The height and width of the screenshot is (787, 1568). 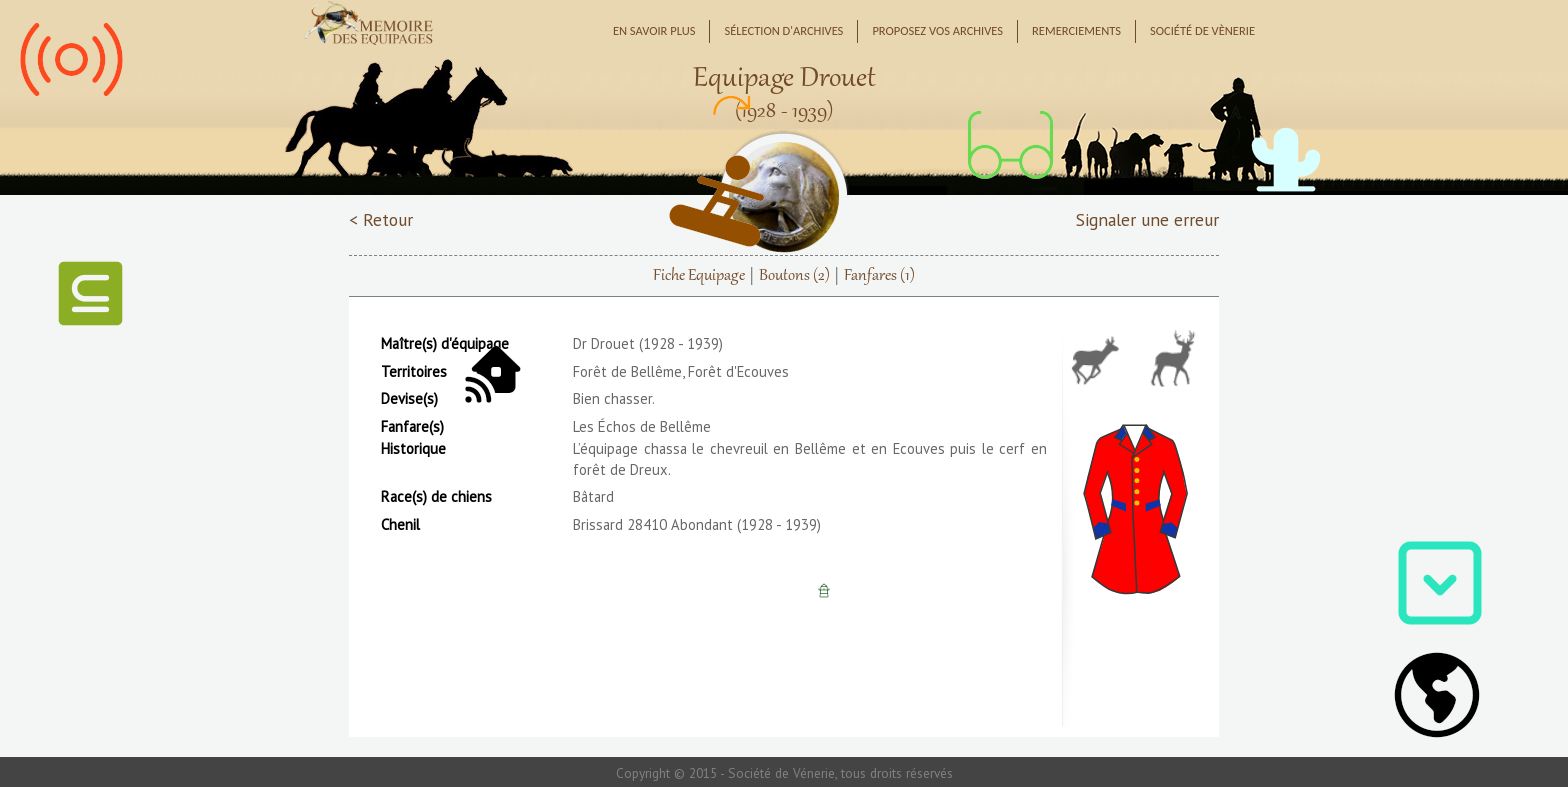 What do you see at coordinates (731, 104) in the screenshot?
I see `redo last action` at bounding box center [731, 104].